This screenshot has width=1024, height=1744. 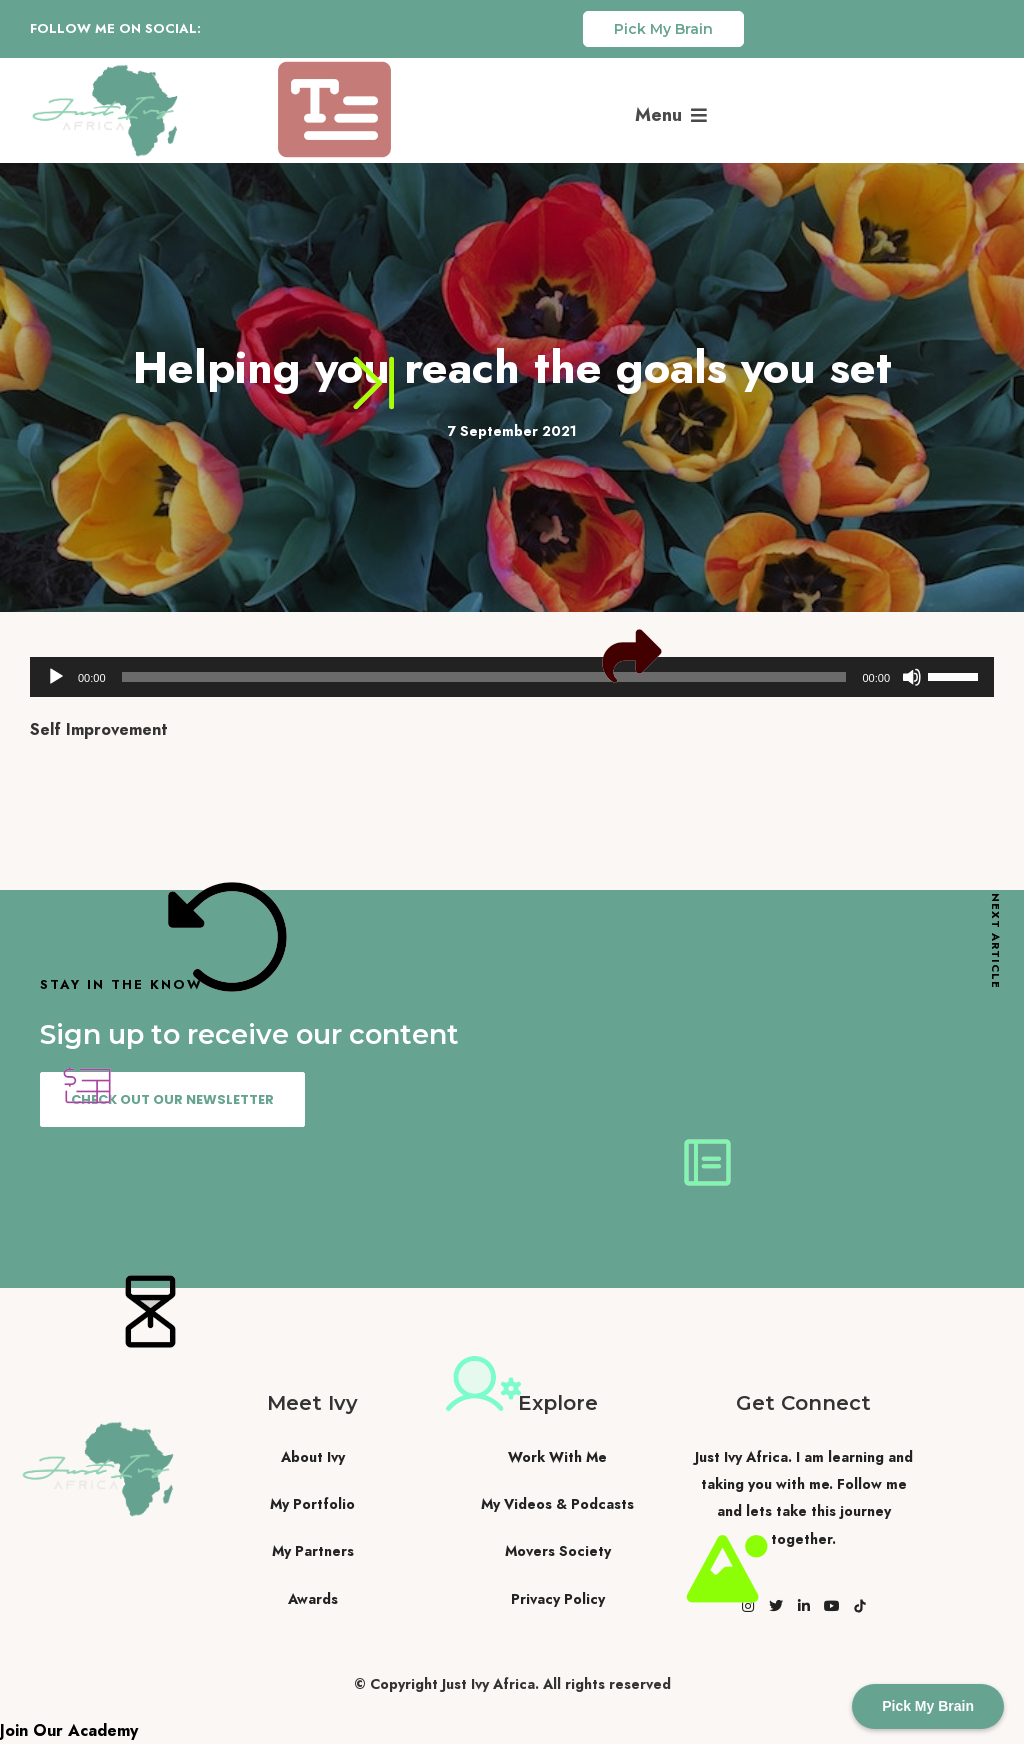 I want to click on read articles from The New York Times, so click(x=334, y=109).